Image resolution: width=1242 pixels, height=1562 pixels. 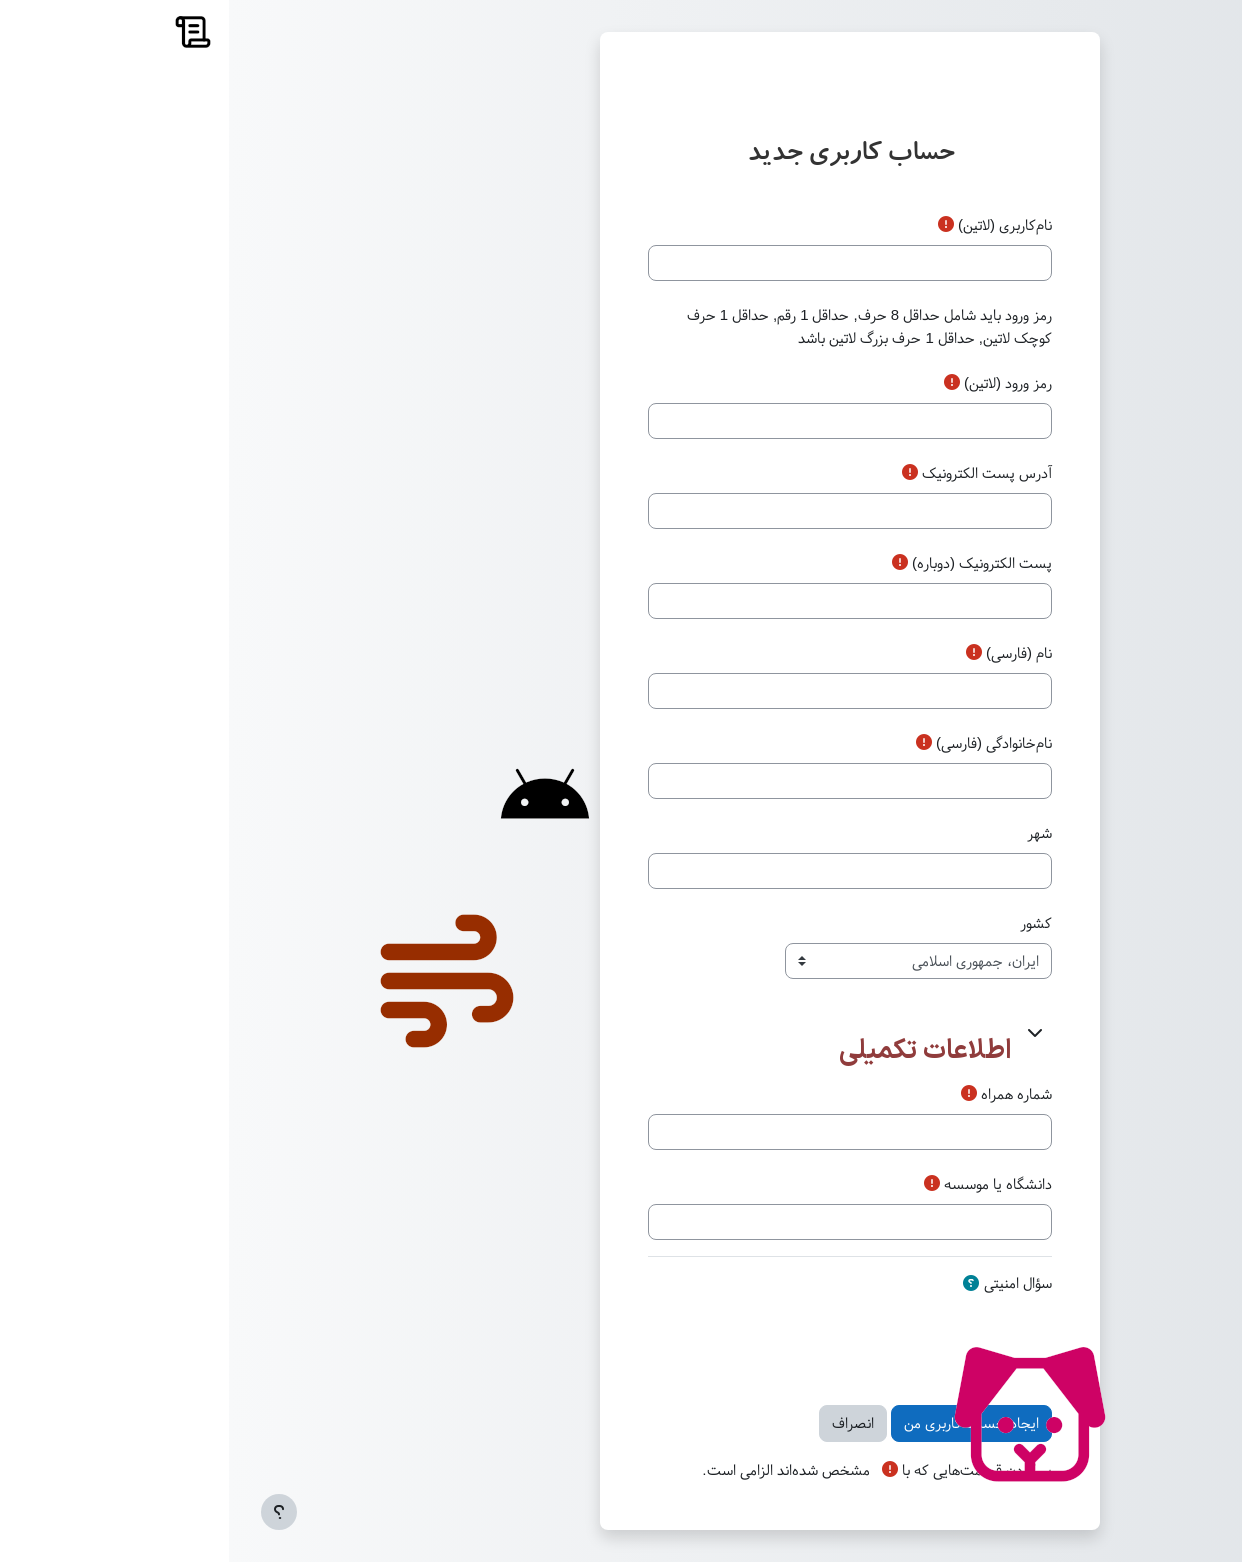 What do you see at coordinates (193, 32) in the screenshot?
I see `view document or manuscript` at bounding box center [193, 32].